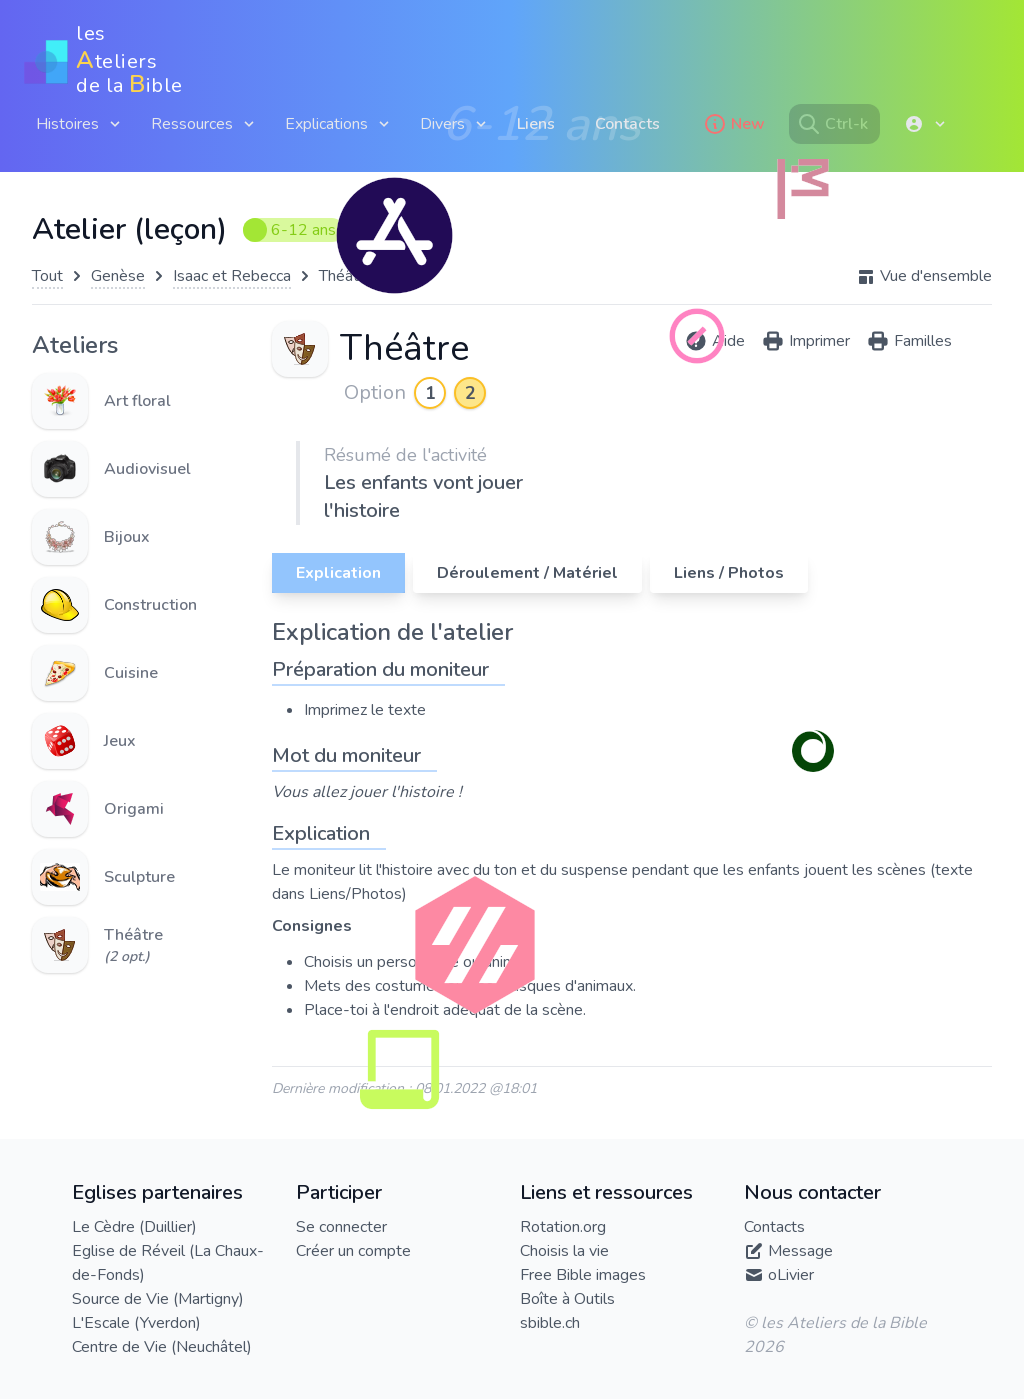 The width and height of the screenshot is (1024, 1399). What do you see at coordinates (475, 945) in the screenshot?
I see `voron design brand logo` at bounding box center [475, 945].